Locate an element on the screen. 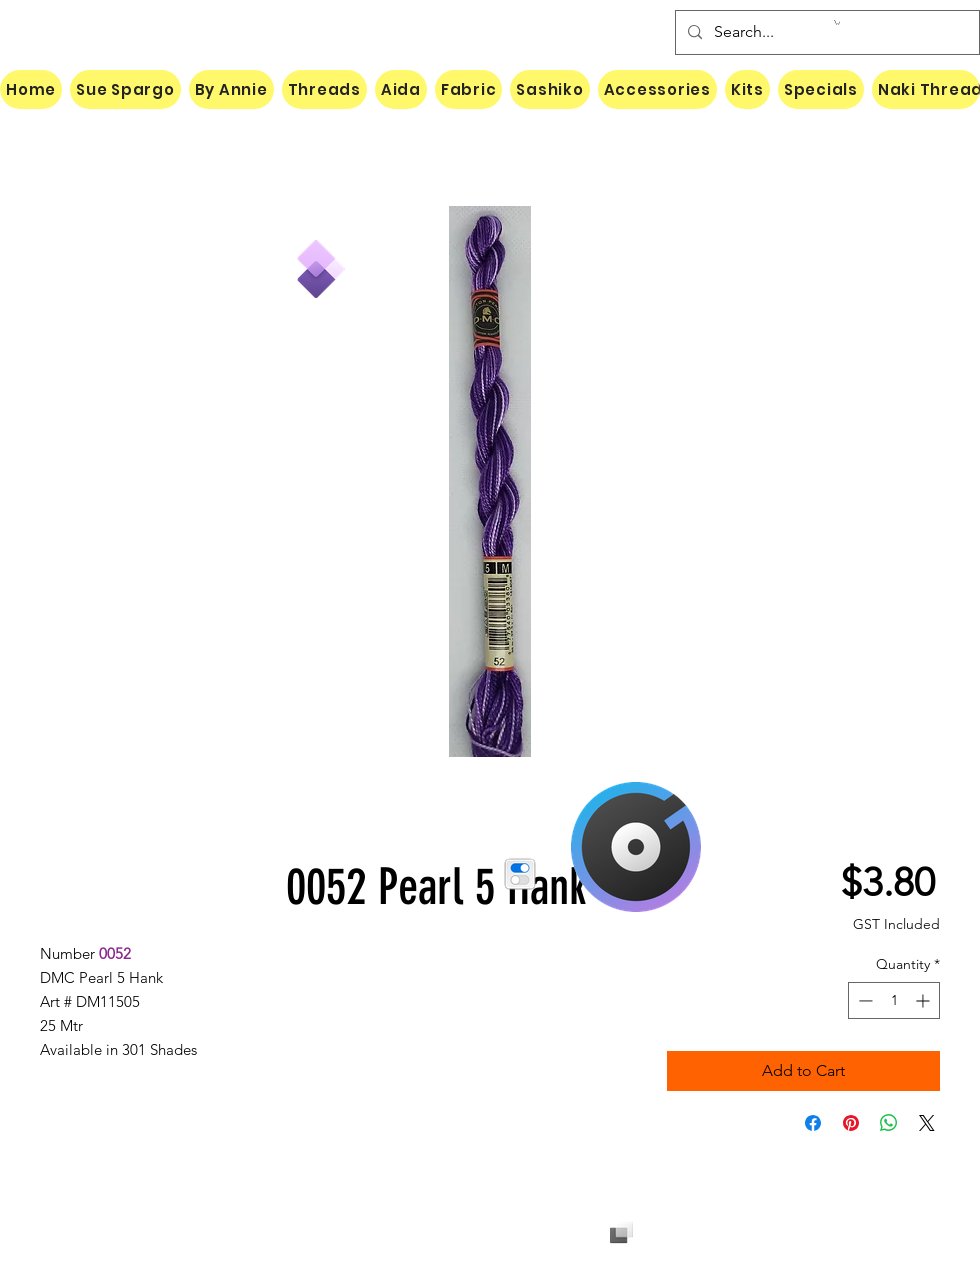 Image resolution: width=980 pixels, height=1284 pixels. open groove music app is located at coordinates (636, 847).